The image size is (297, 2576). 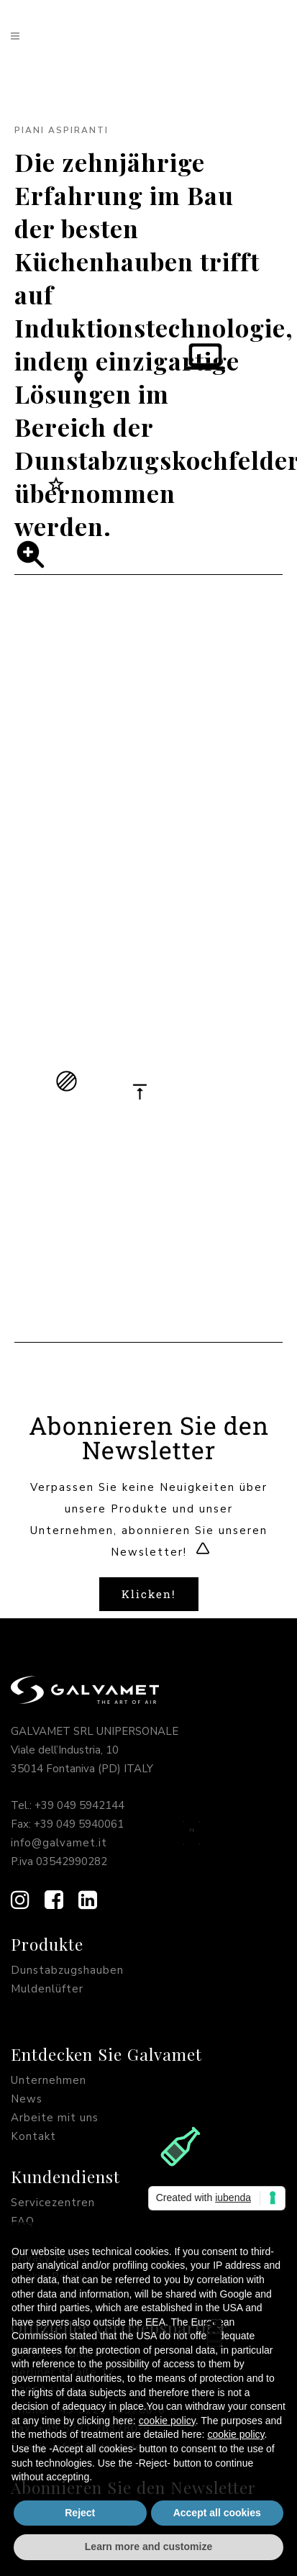 What do you see at coordinates (78, 377) in the screenshot?
I see `view current location on map` at bounding box center [78, 377].